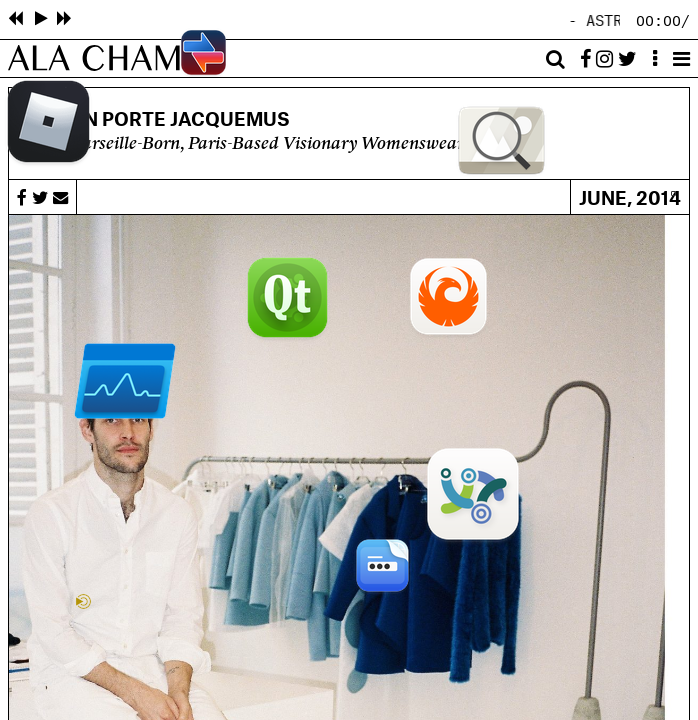 This screenshot has width=698, height=720. What do you see at coordinates (501, 140) in the screenshot?
I see `open the photo viewer application` at bounding box center [501, 140].